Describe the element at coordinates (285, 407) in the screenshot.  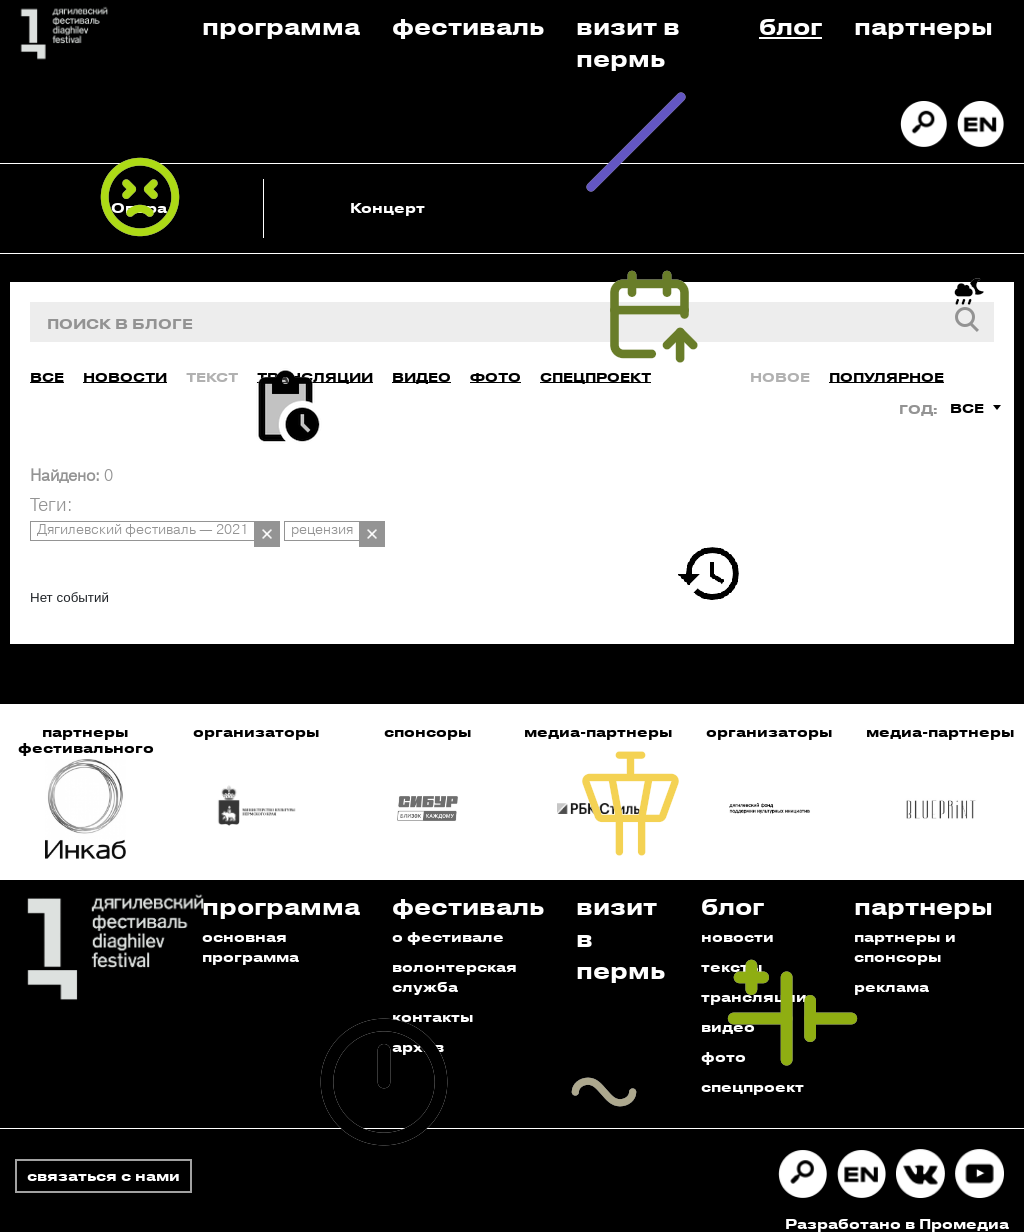
I see `view pending tasks or actions` at that location.